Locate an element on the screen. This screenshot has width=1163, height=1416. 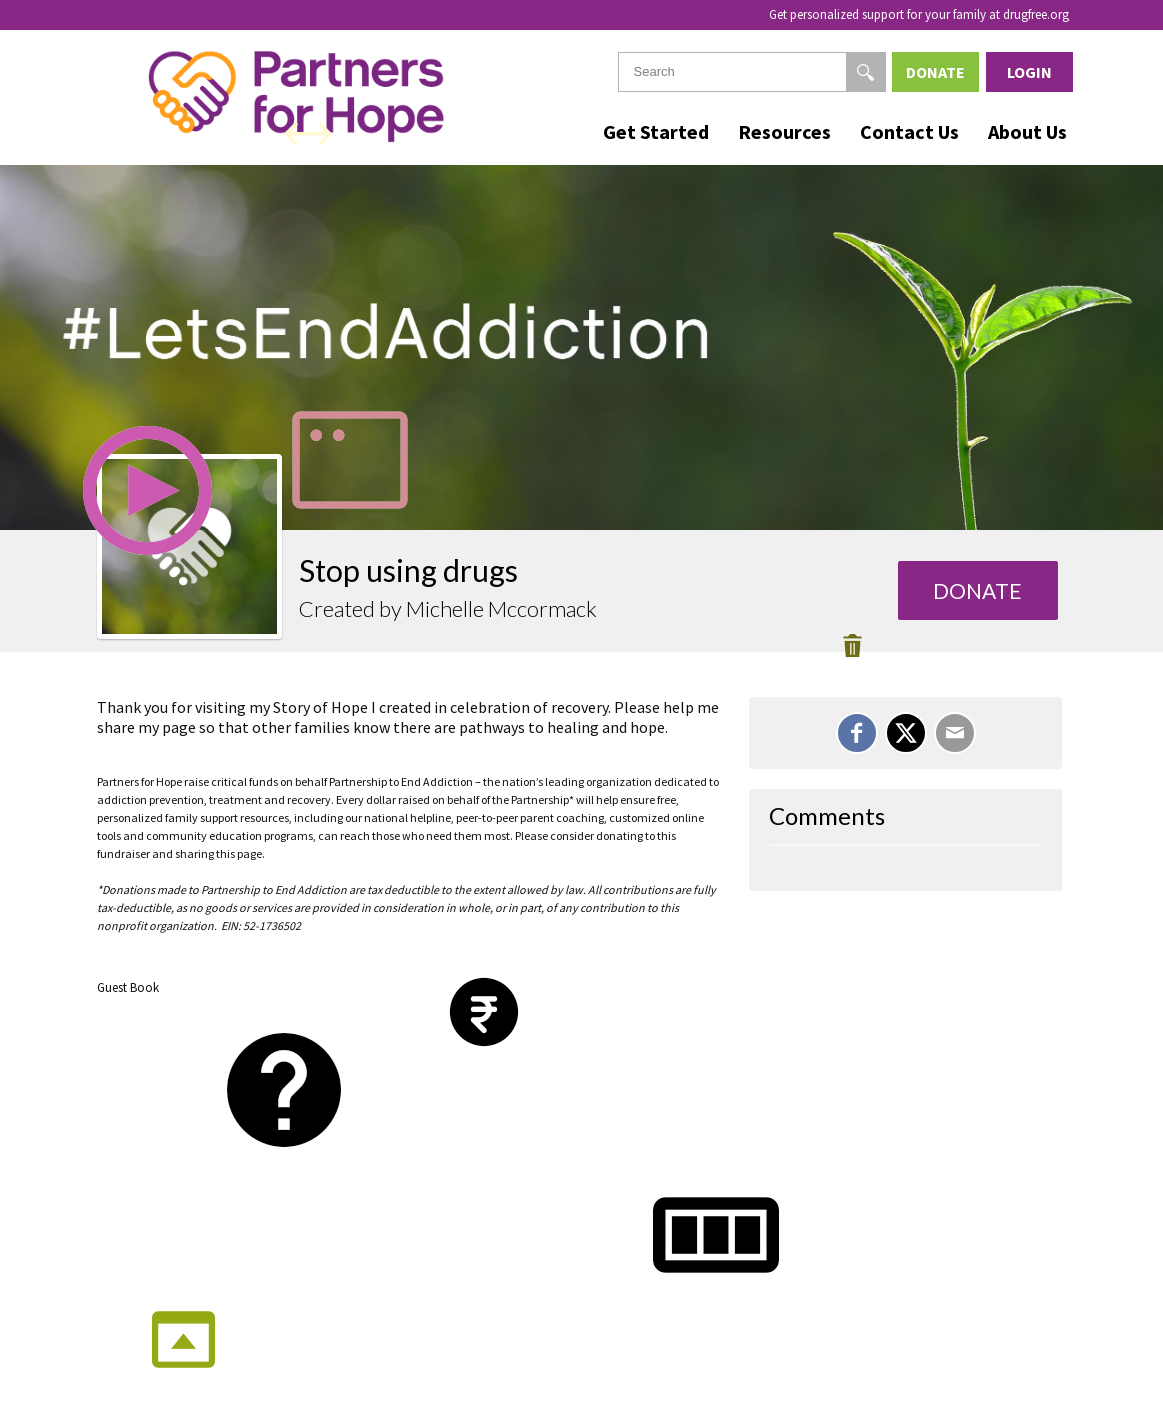
play media or video content is located at coordinates (147, 490).